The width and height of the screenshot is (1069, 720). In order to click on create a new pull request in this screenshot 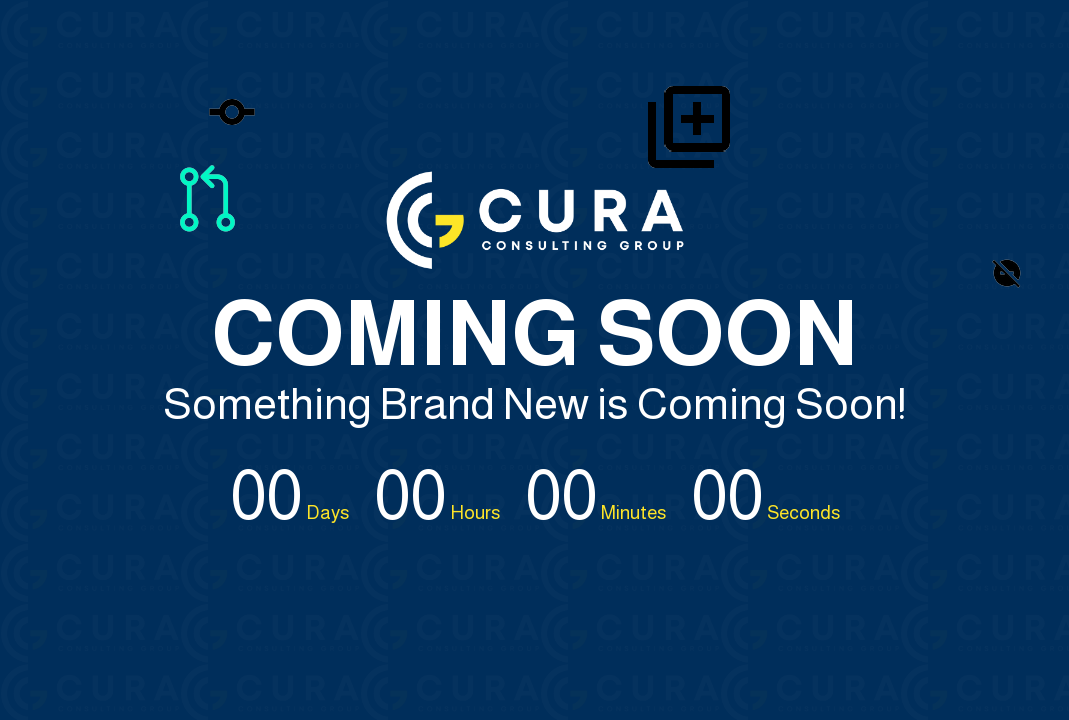, I will do `click(207, 199)`.